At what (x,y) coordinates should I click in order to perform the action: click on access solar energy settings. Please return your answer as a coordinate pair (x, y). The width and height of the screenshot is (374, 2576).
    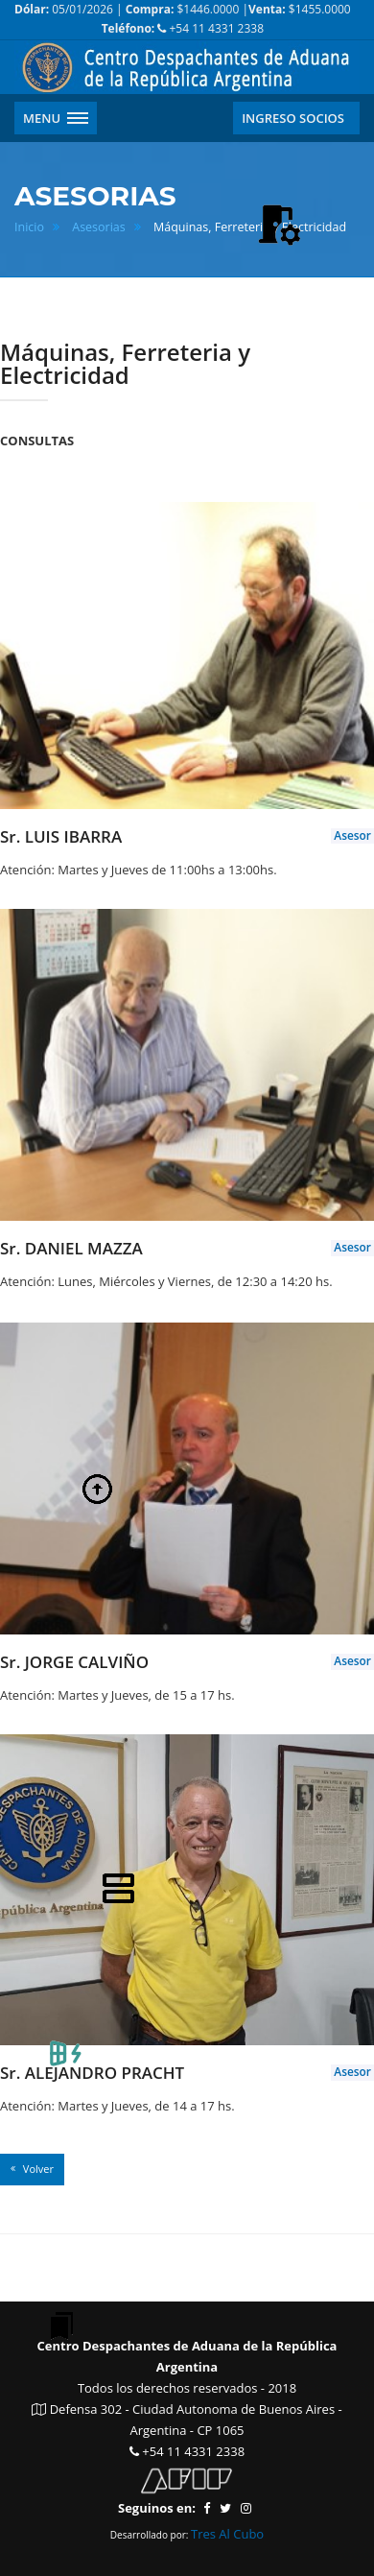
    Looking at the image, I should click on (64, 2053).